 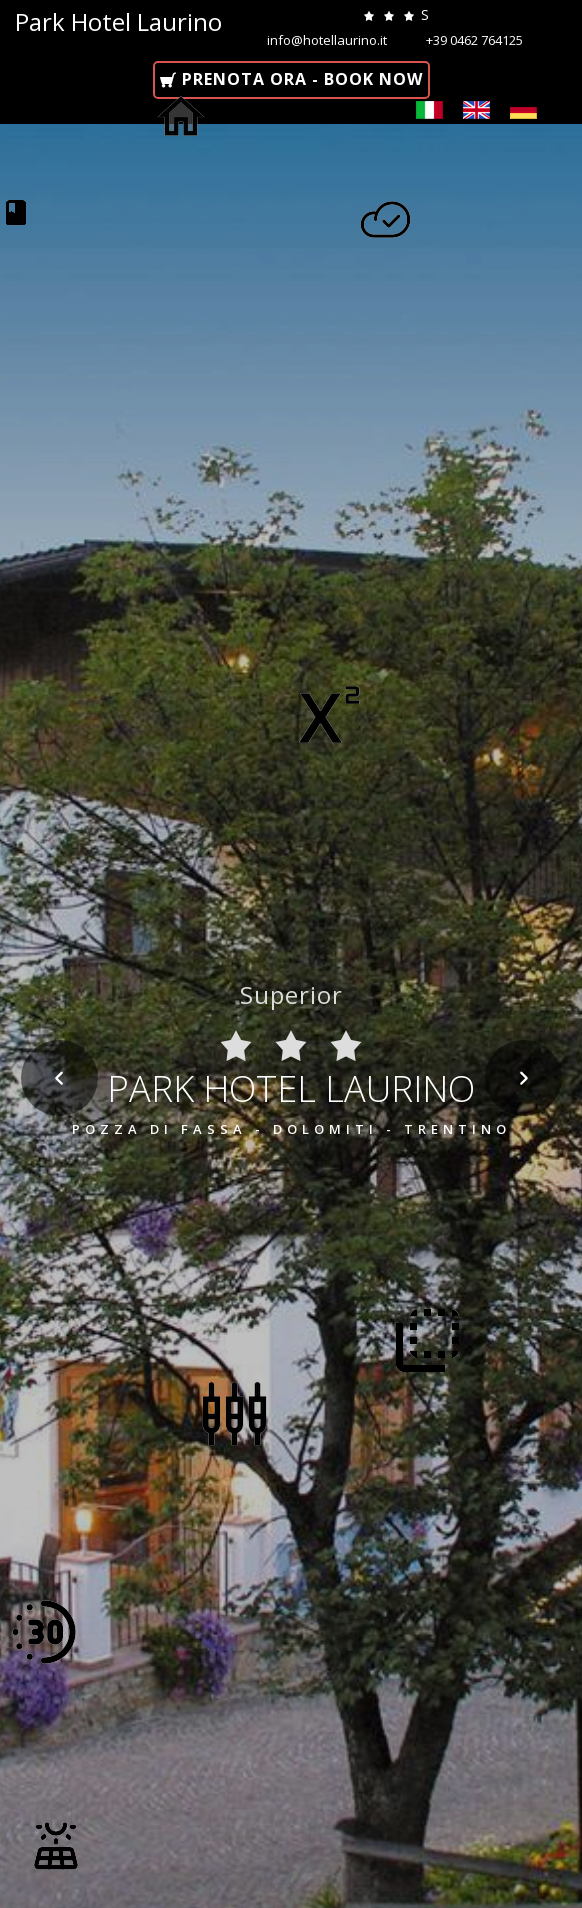 I want to click on configure audio or video input connections, so click(x=234, y=1413).